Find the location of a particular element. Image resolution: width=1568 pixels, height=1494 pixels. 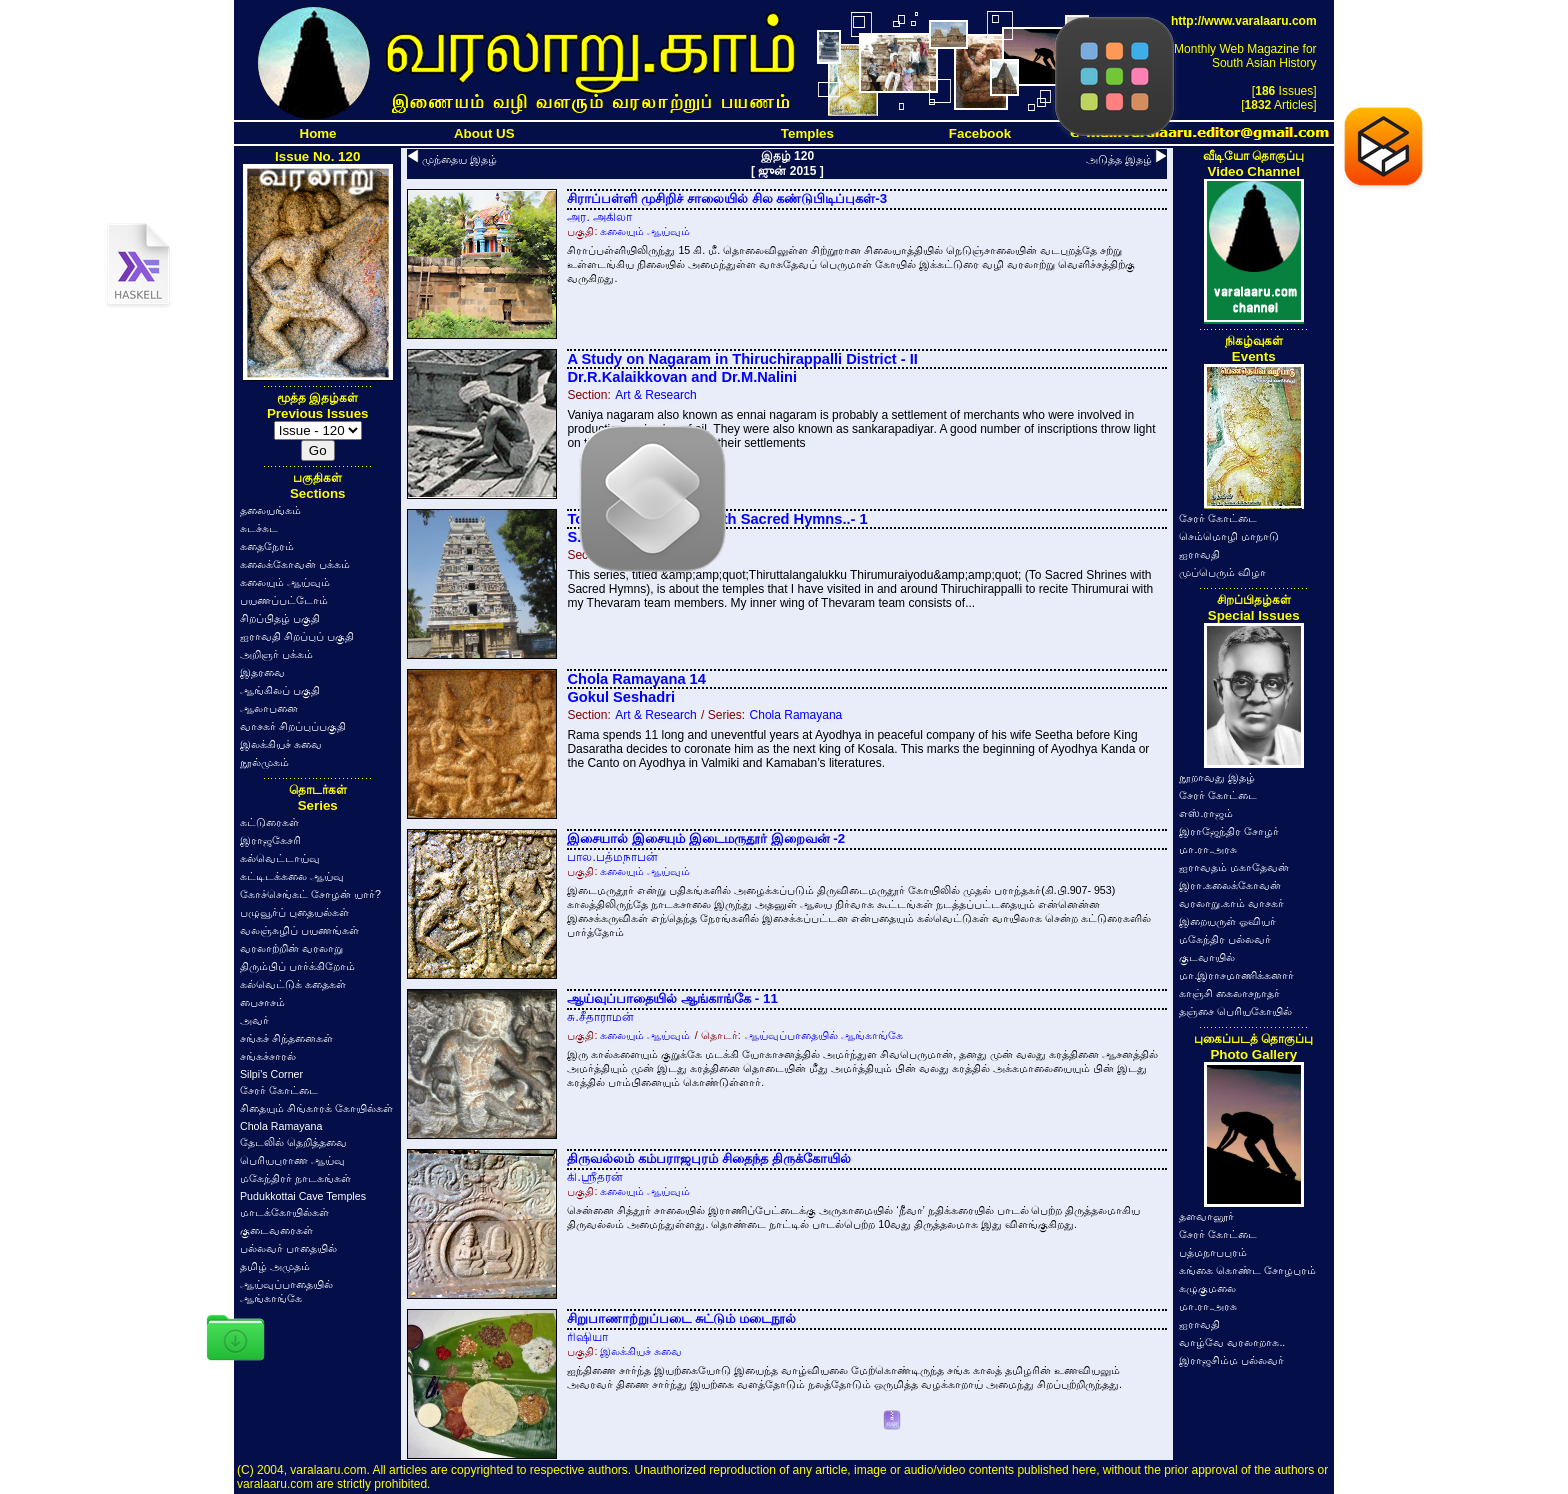

open downloads folder is located at coordinates (235, 1337).